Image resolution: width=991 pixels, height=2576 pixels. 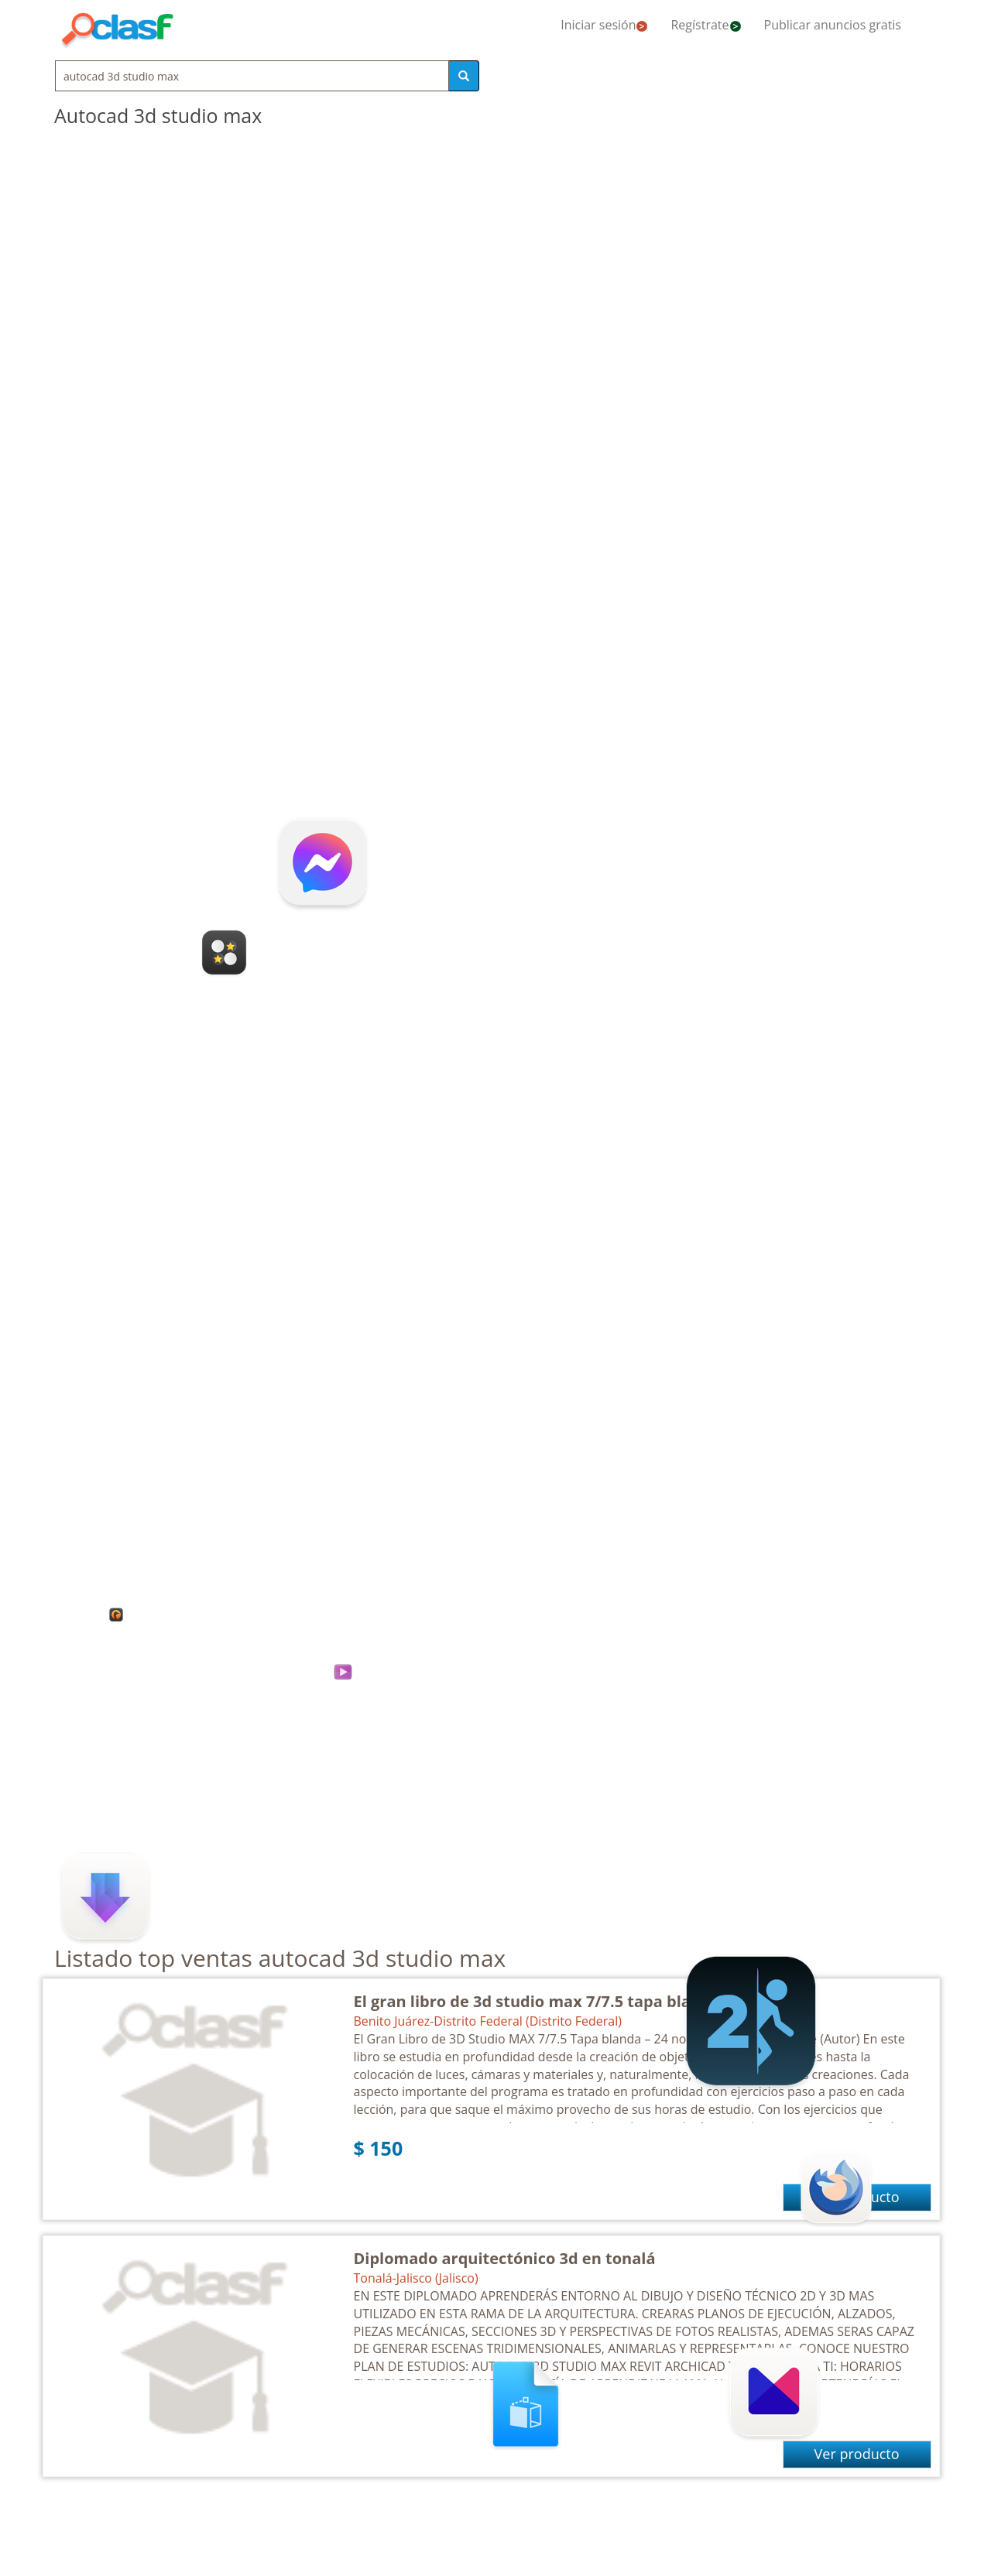 I want to click on open Firefox Aurora browser, so click(x=836, y=2188).